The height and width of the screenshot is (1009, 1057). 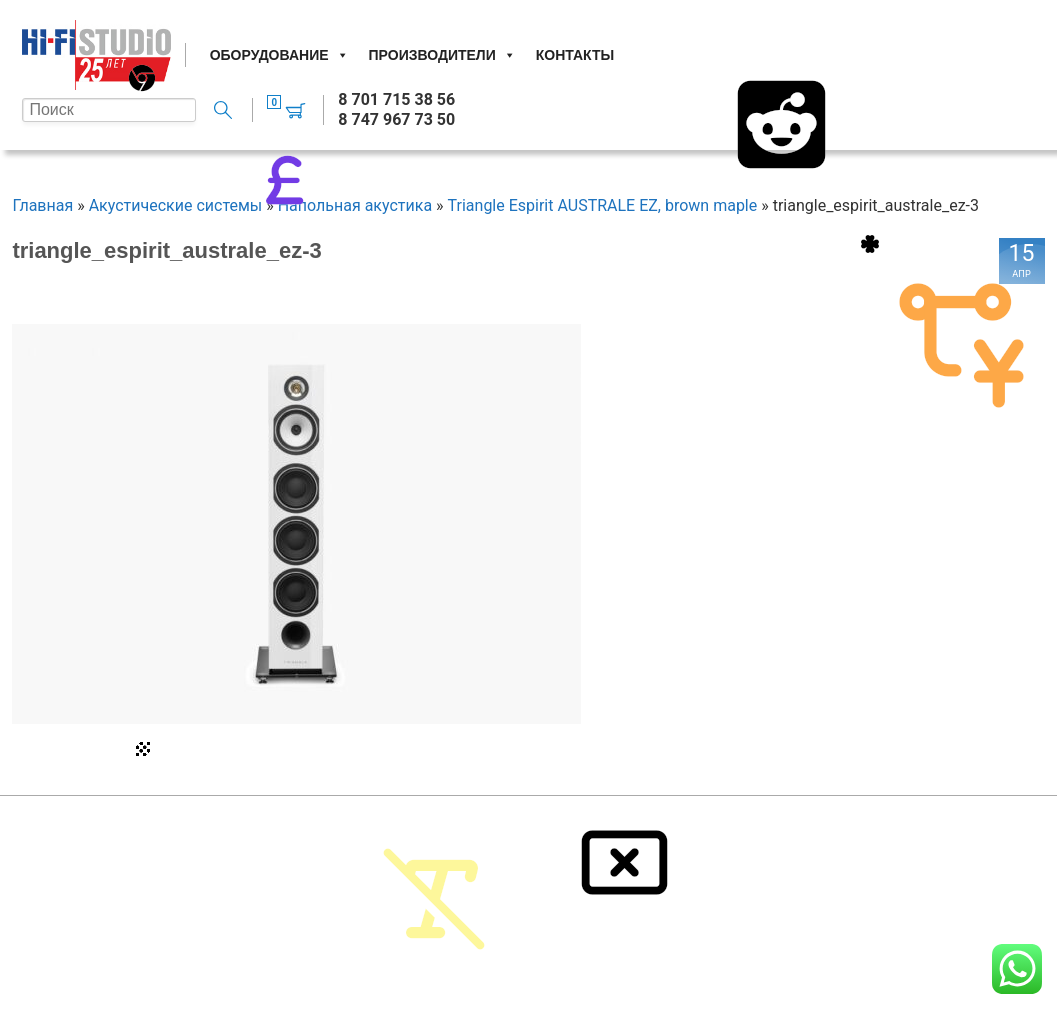 I want to click on open Reddit app, so click(x=781, y=124).